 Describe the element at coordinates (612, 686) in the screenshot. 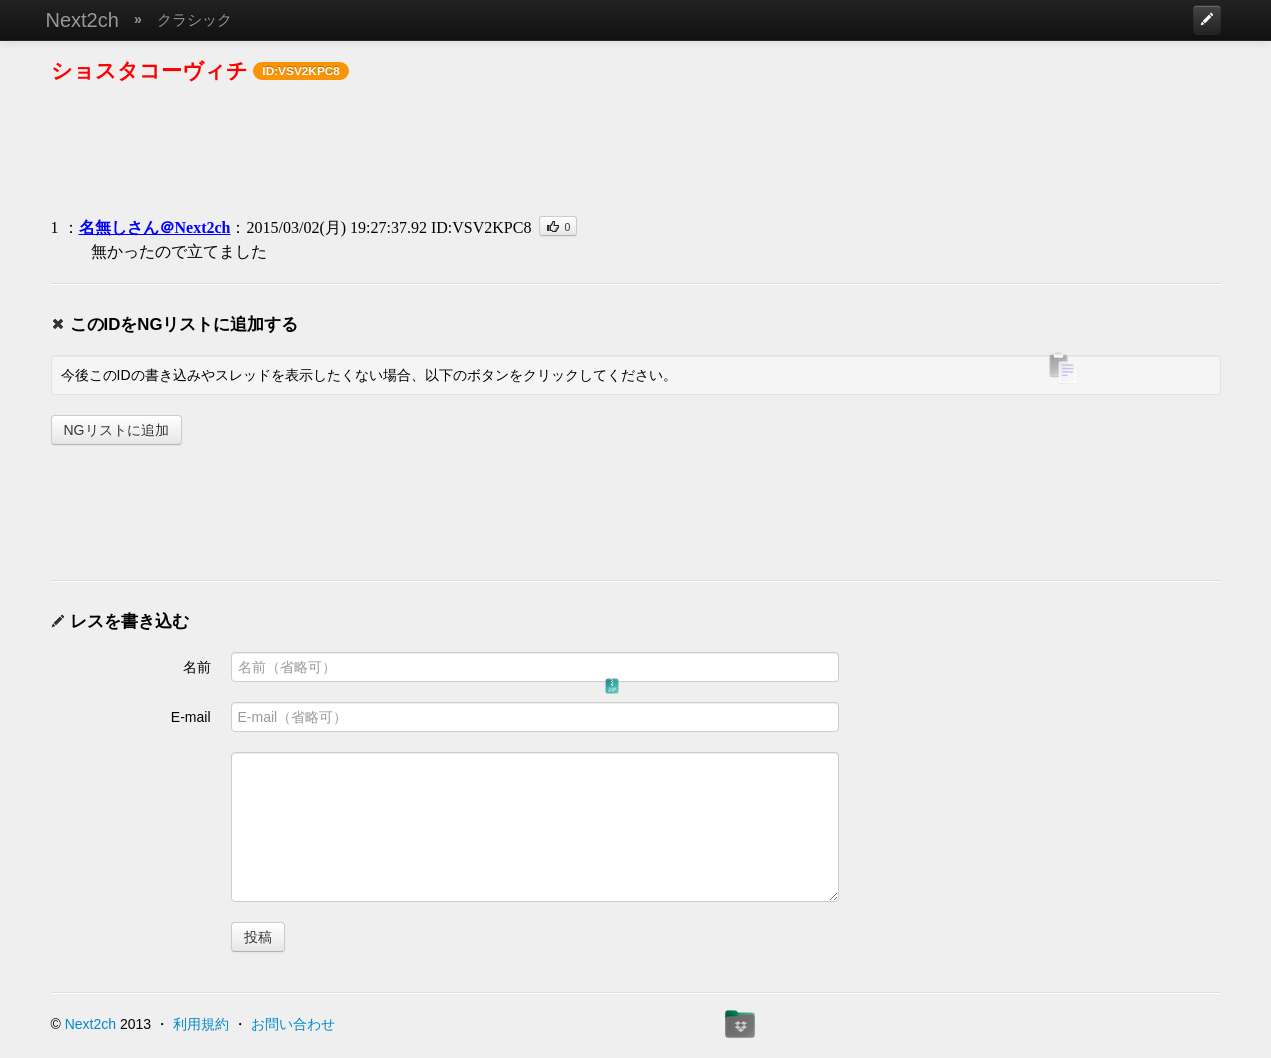

I see `open a compressed zip archive` at that location.